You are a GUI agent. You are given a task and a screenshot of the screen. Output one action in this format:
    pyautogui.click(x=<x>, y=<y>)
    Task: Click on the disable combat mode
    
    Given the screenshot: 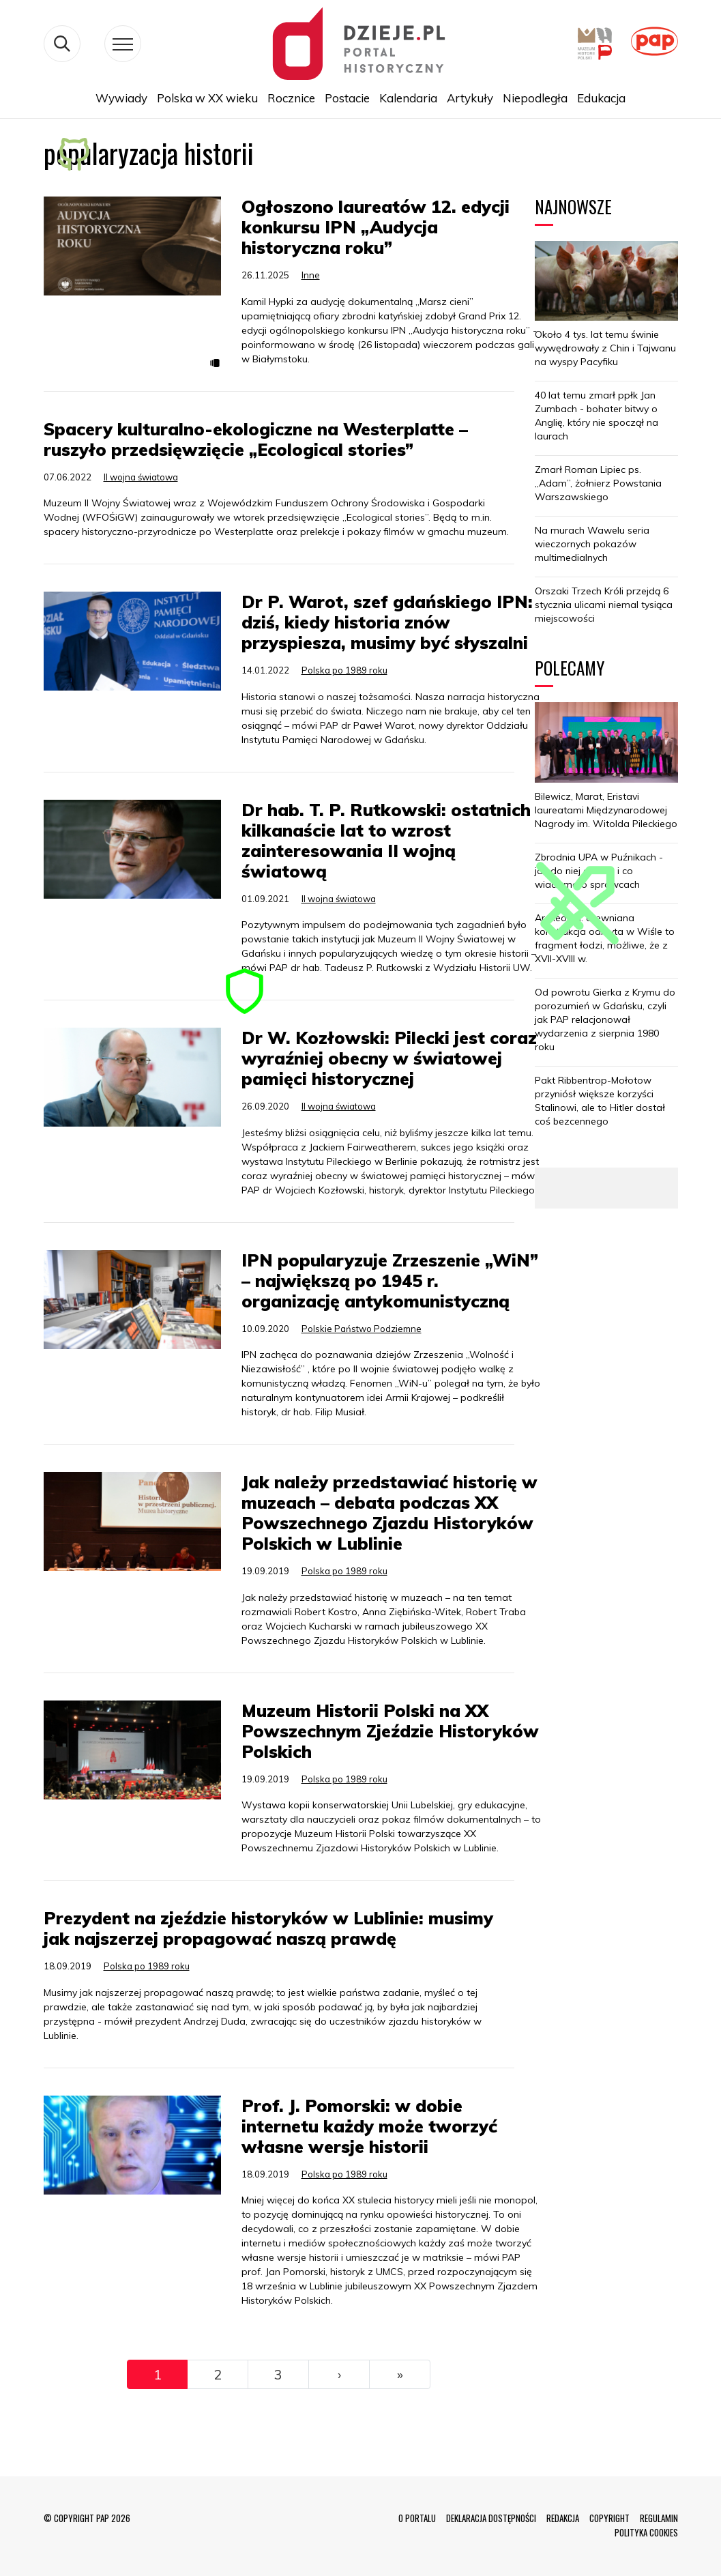 What is the action you would take?
    pyautogui.click(x=577, y=903)
    